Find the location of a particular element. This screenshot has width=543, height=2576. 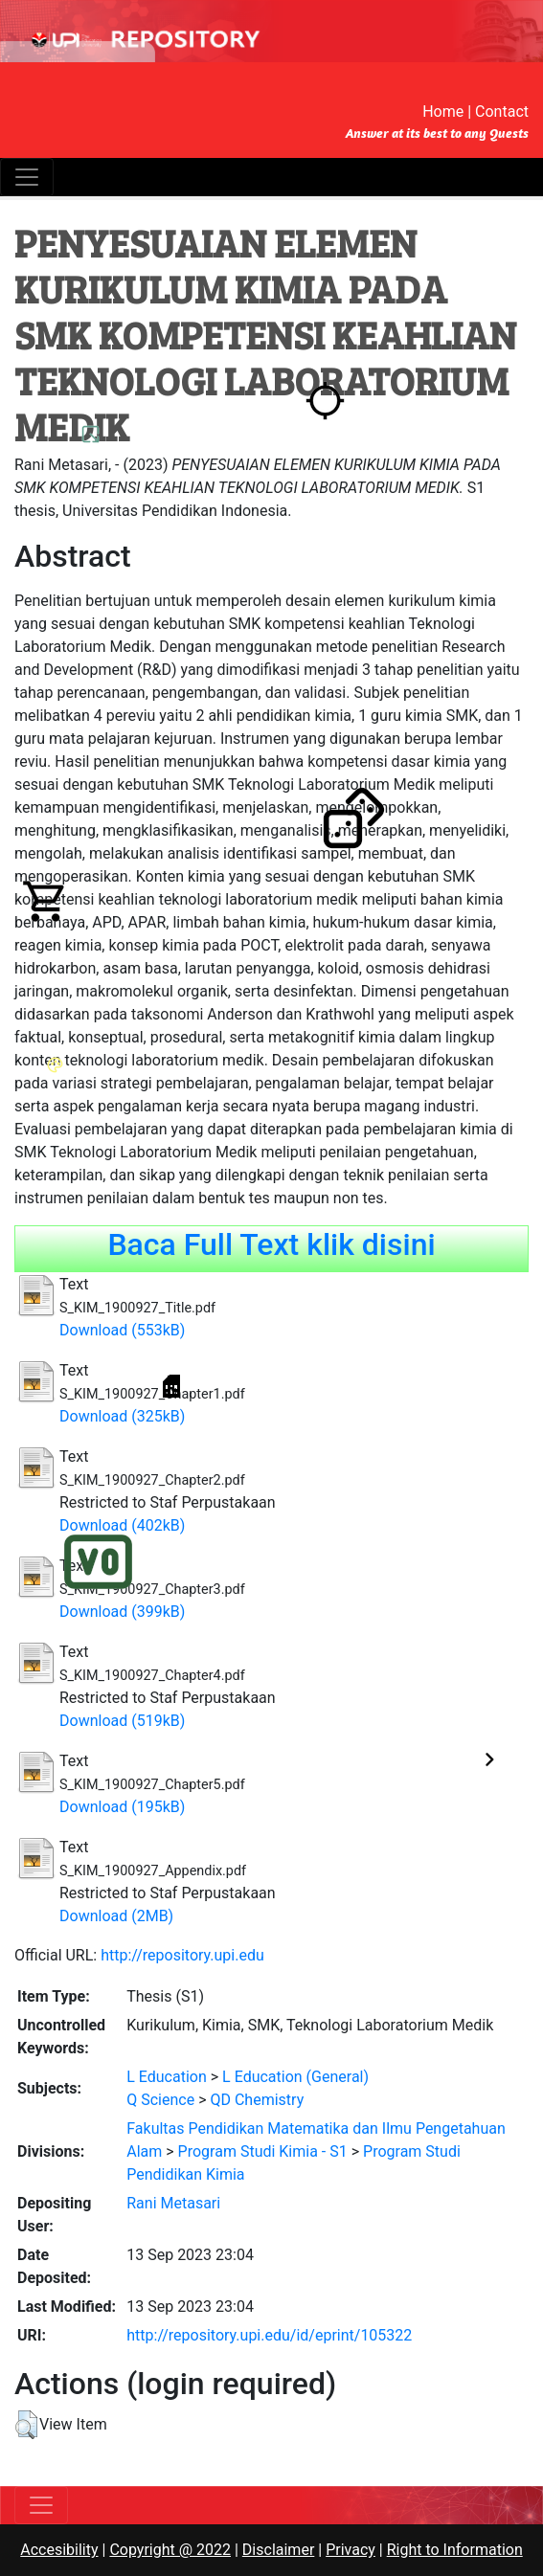

navigate to the next item or screen is located at coordinates (489, 1759).